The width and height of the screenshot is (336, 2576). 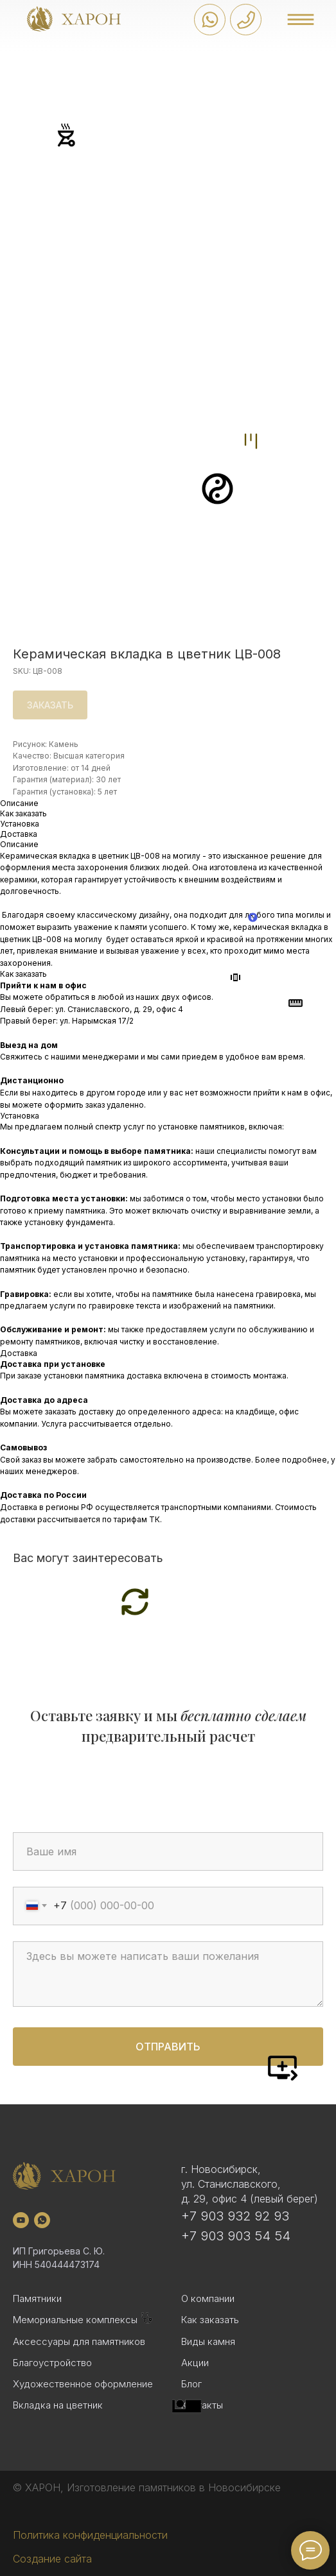 What do you see at coordinates (217, 488) in the screenshot?
I see `toggle balance or harmony mode` at bounding box center [217, 488].